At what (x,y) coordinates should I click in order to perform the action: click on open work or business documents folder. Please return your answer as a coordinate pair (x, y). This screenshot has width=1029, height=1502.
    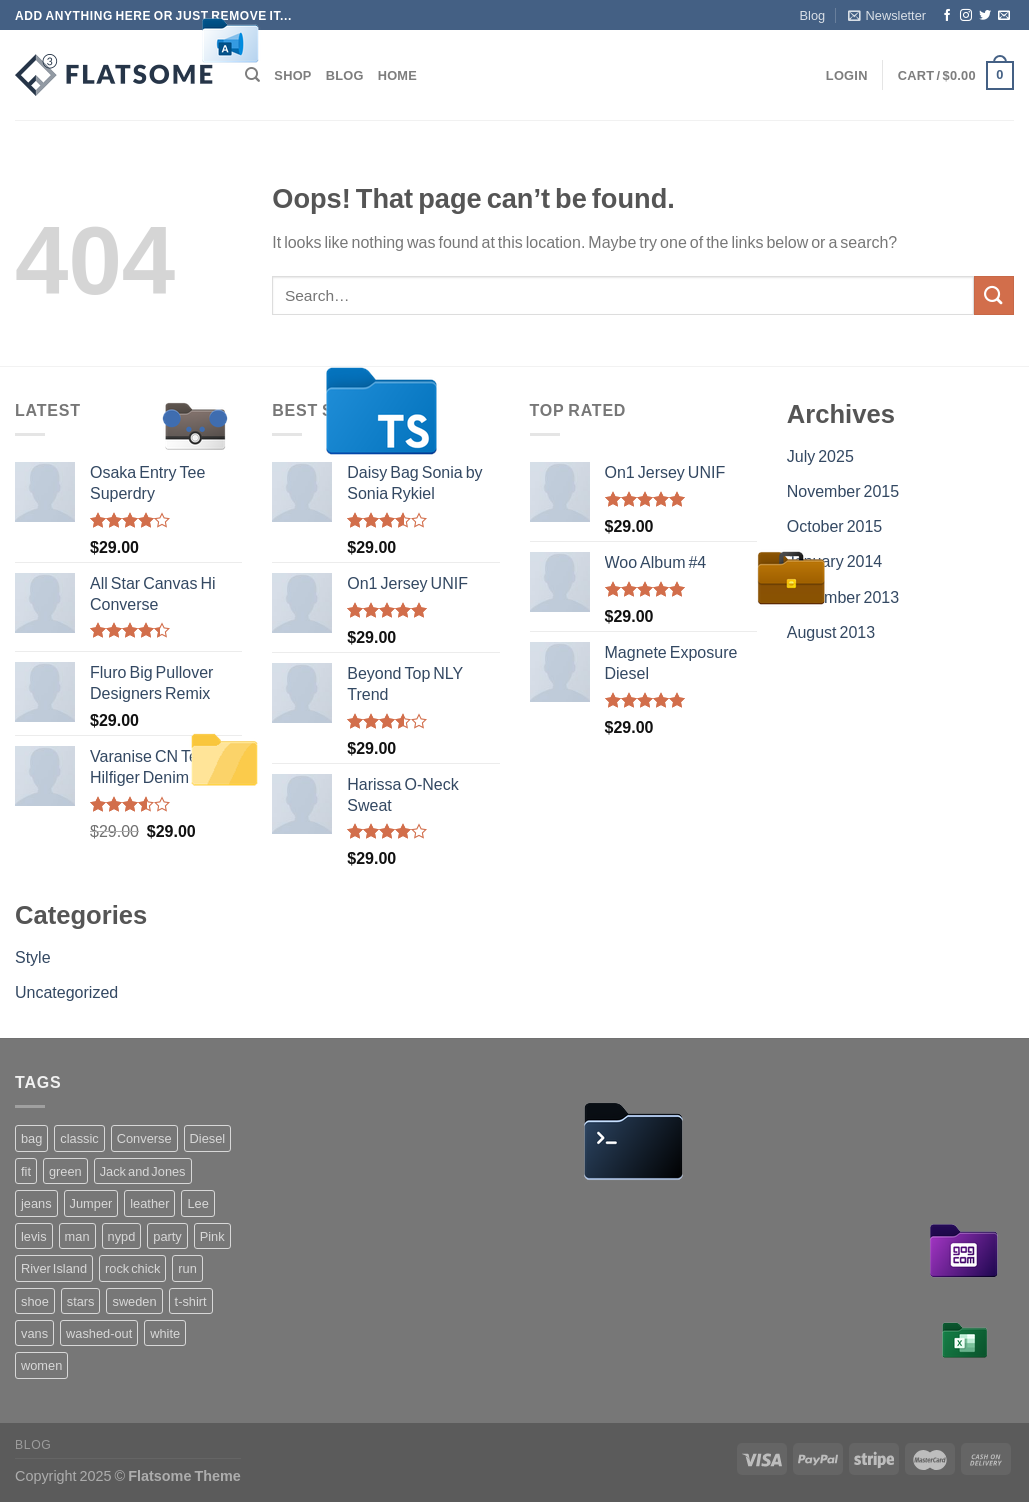
    Looking at the image, I should click on (791, 580).